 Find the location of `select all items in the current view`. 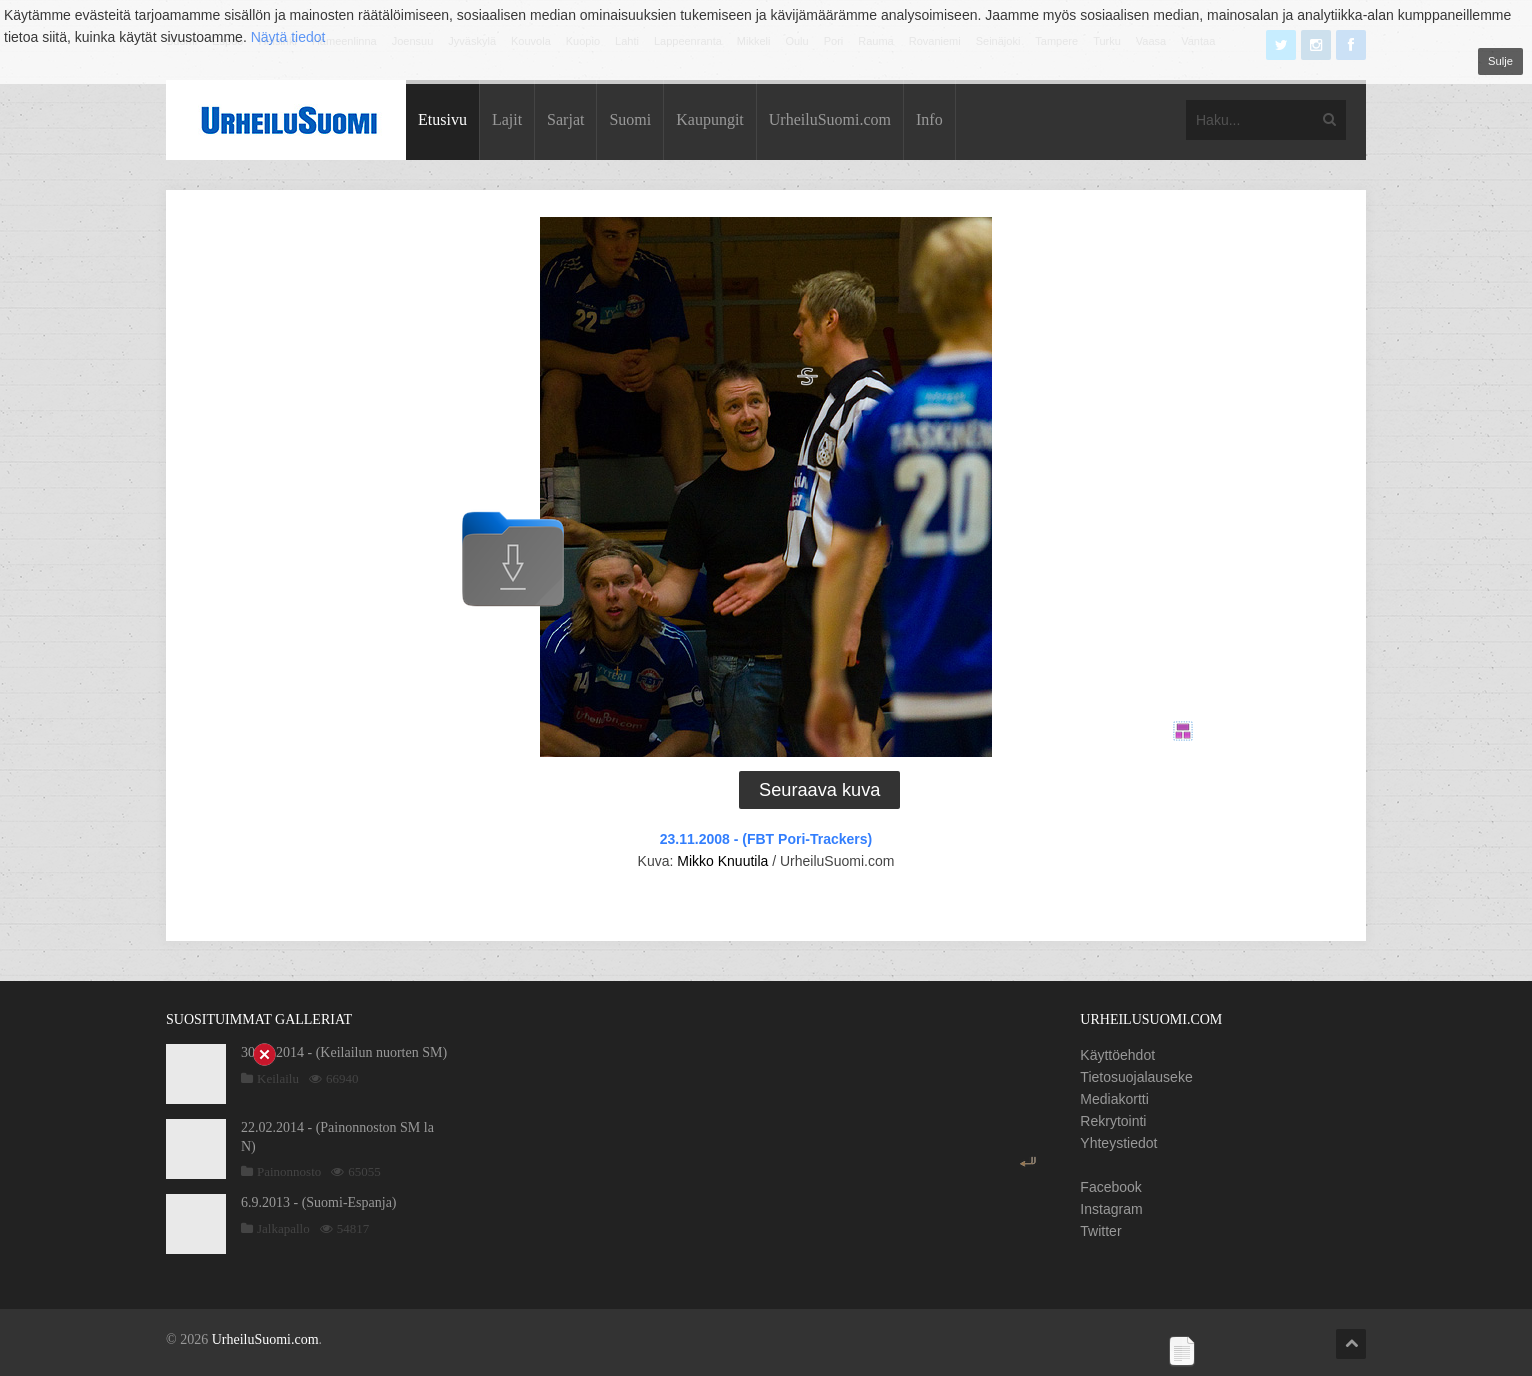

select all items in the current view is located at coordinates (1183, 731).